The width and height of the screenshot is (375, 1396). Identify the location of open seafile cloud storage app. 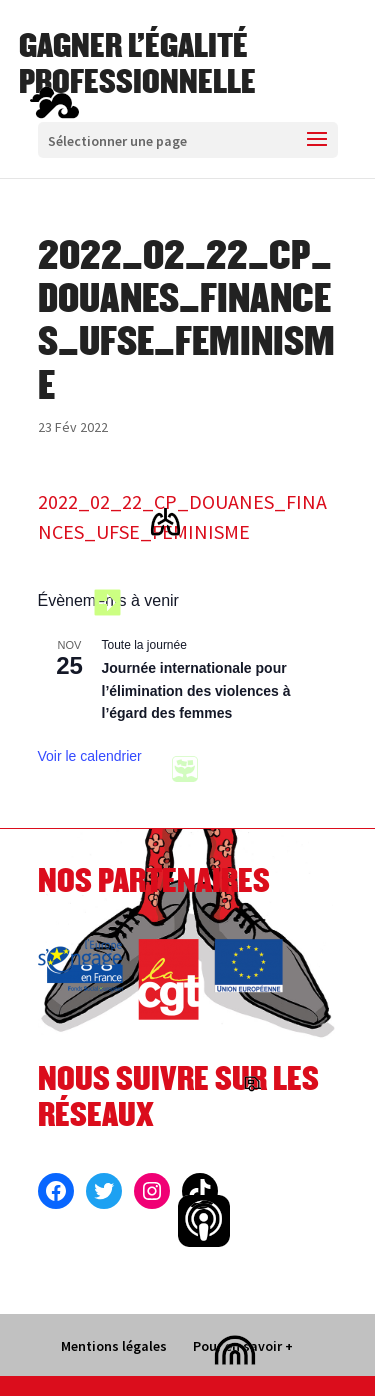
(54, 102).